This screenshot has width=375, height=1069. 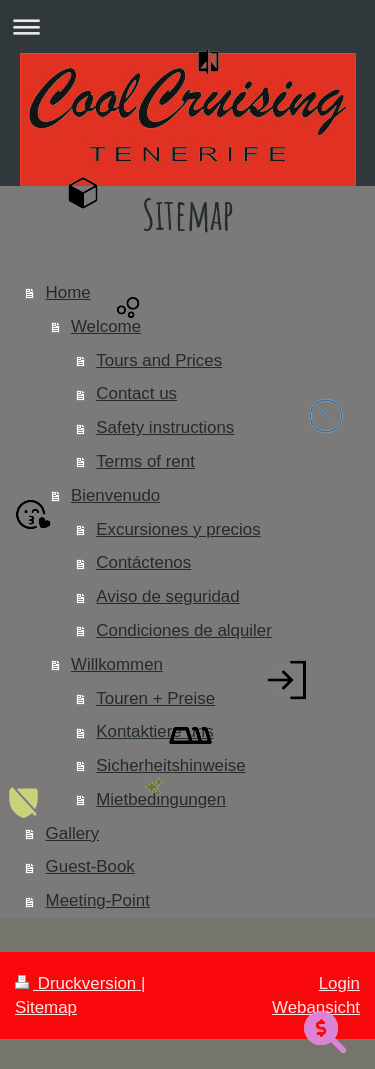 What do you see at coordinates (154, 787) in the screenshot?
I see `indicates AI-generated or enhanced content` at bounding box center [154, 787].